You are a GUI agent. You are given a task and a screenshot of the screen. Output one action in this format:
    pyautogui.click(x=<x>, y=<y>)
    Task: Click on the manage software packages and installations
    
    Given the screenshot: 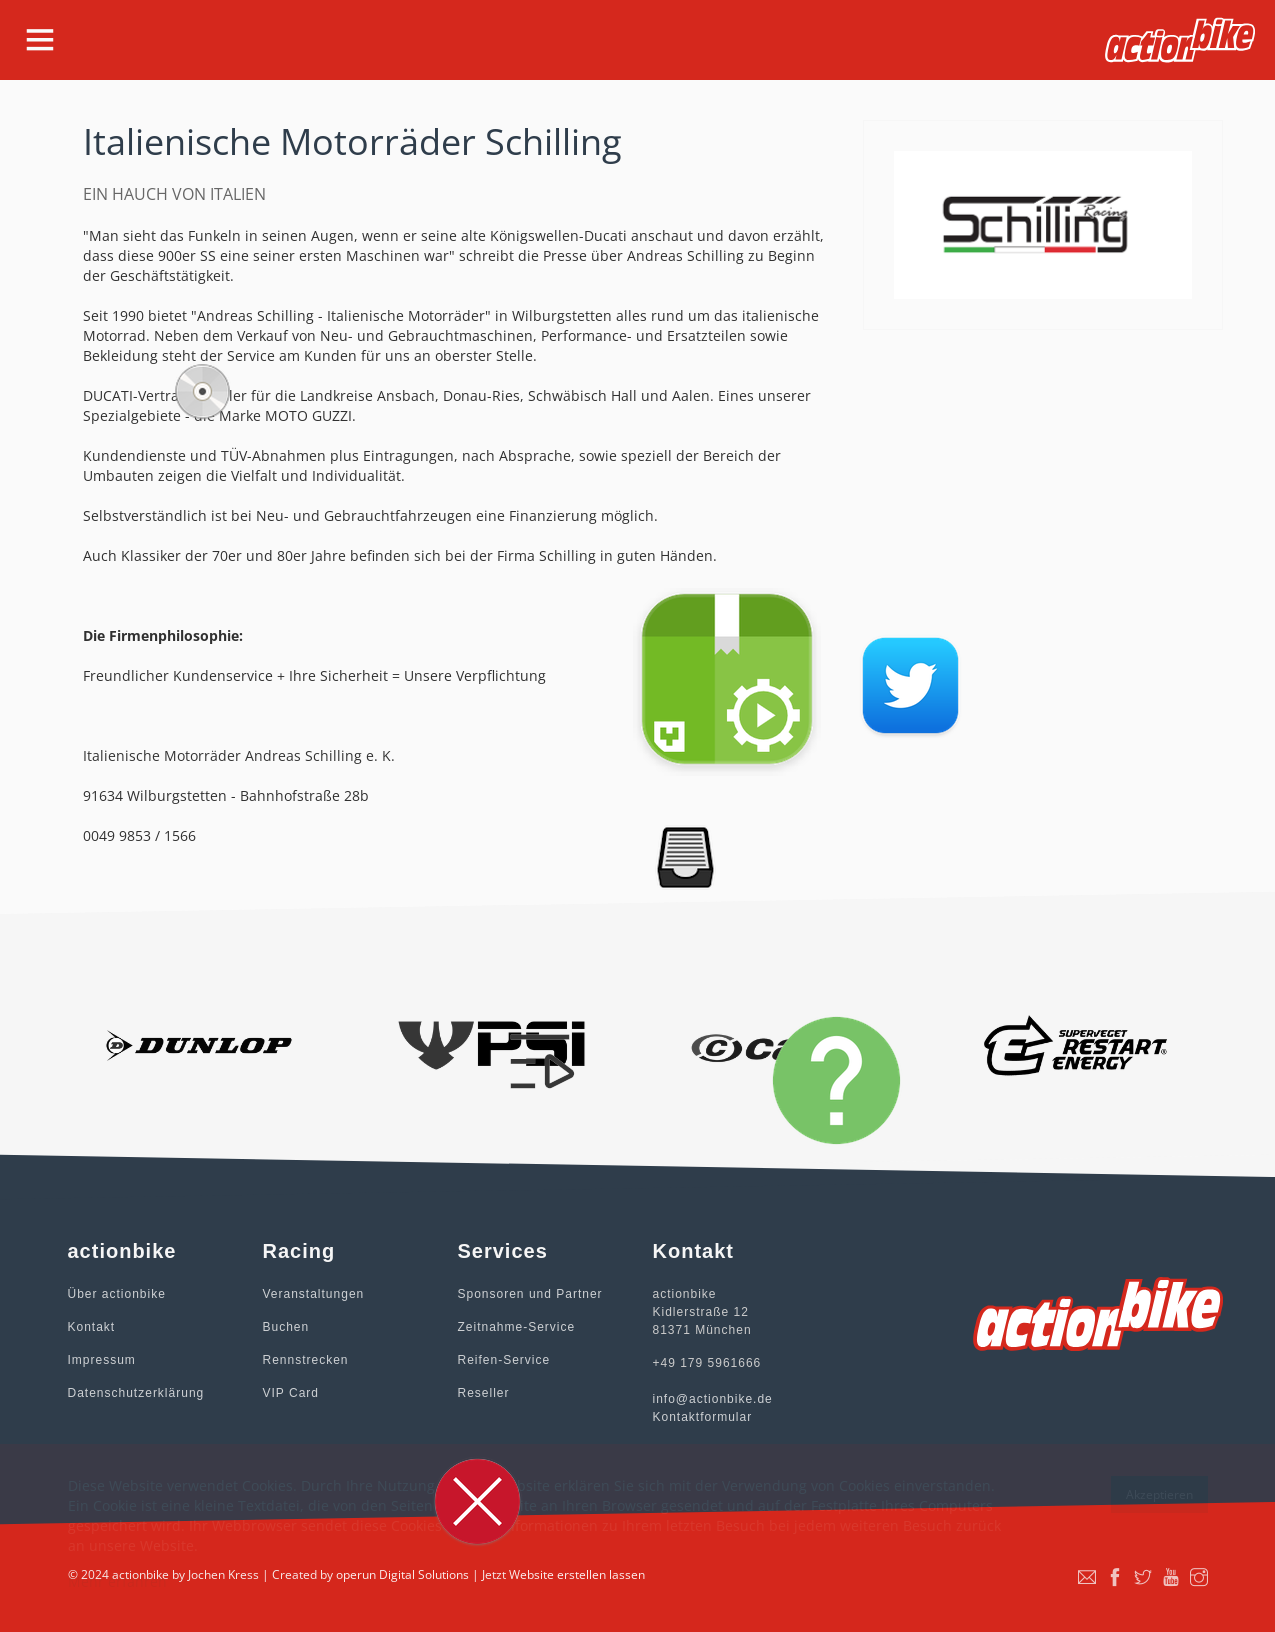 What is the action you would take?
    pyautogui.click(x=727, y=682)
    